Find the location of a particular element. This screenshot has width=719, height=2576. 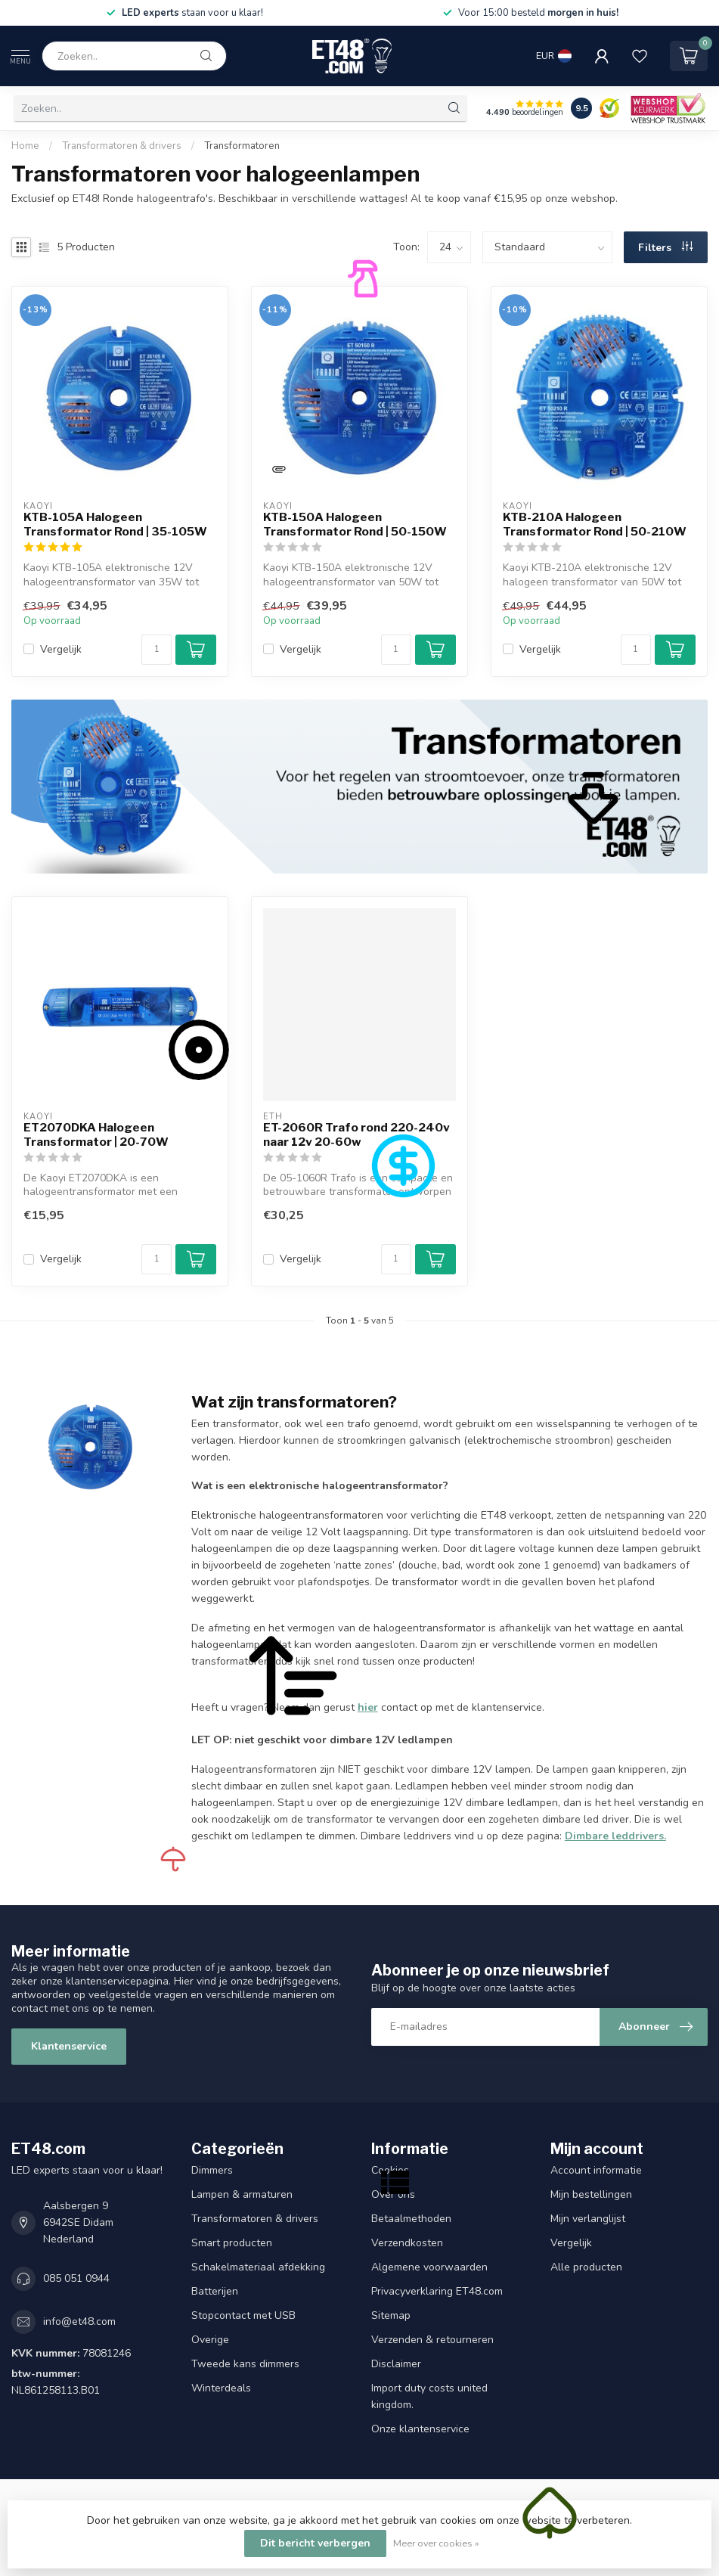

access cleaning or housekeeping tools is located at coordinates (364, 278).